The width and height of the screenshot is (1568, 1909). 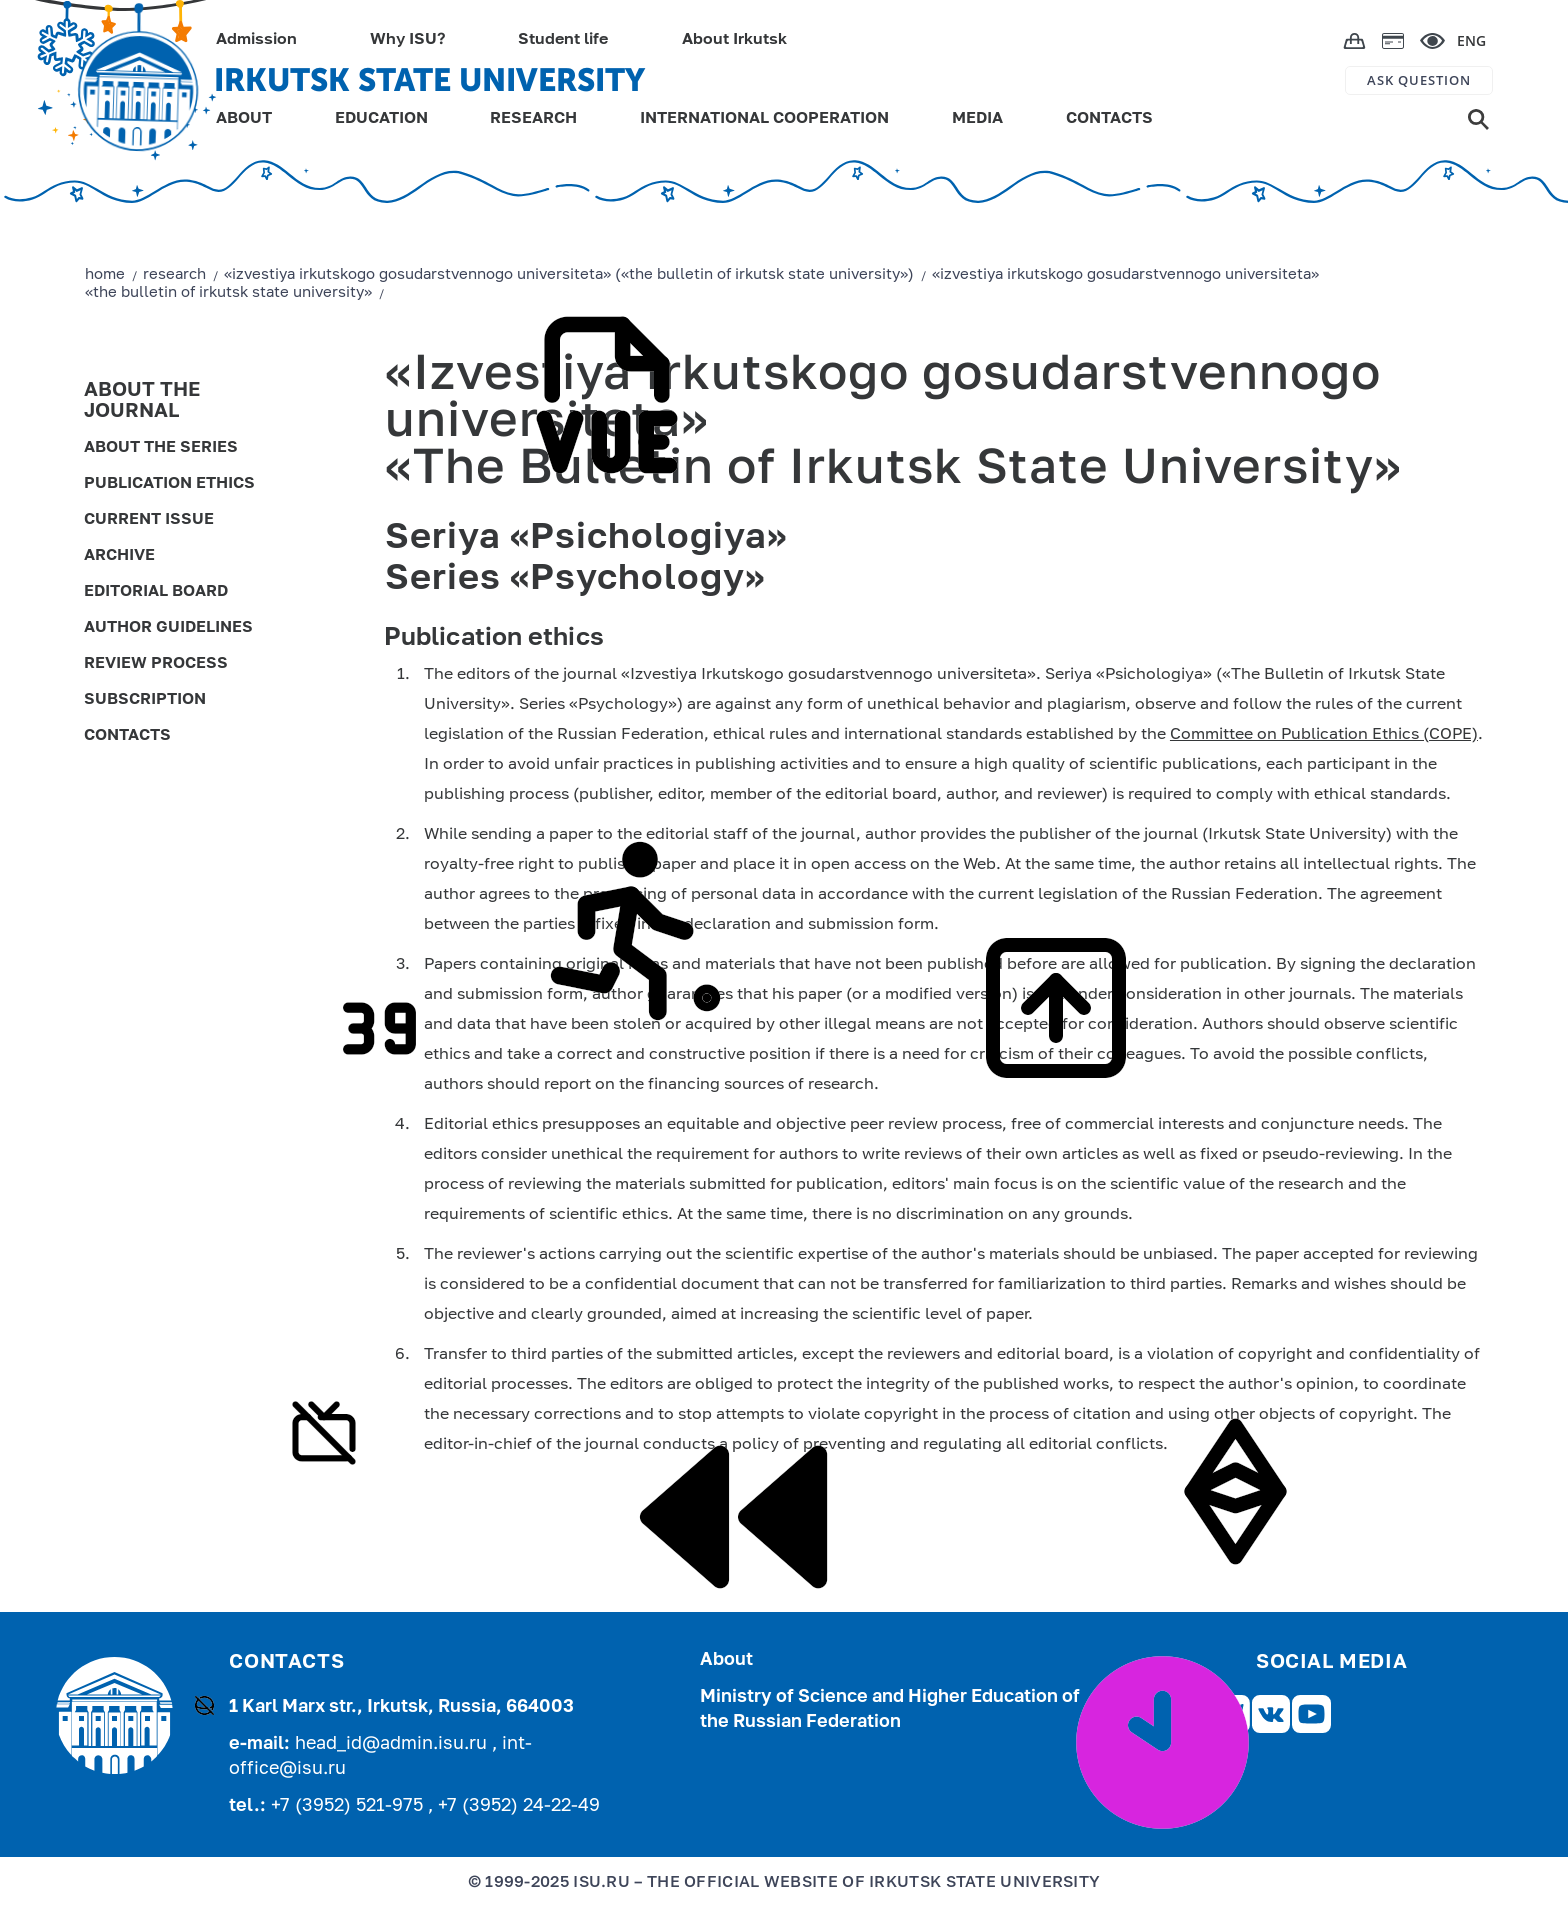 What do you see at coordinates (379, 1028) in the screenshot?
I see `displays the number 39 as a count or quantity indicator` at bounding box center [379, 1028].